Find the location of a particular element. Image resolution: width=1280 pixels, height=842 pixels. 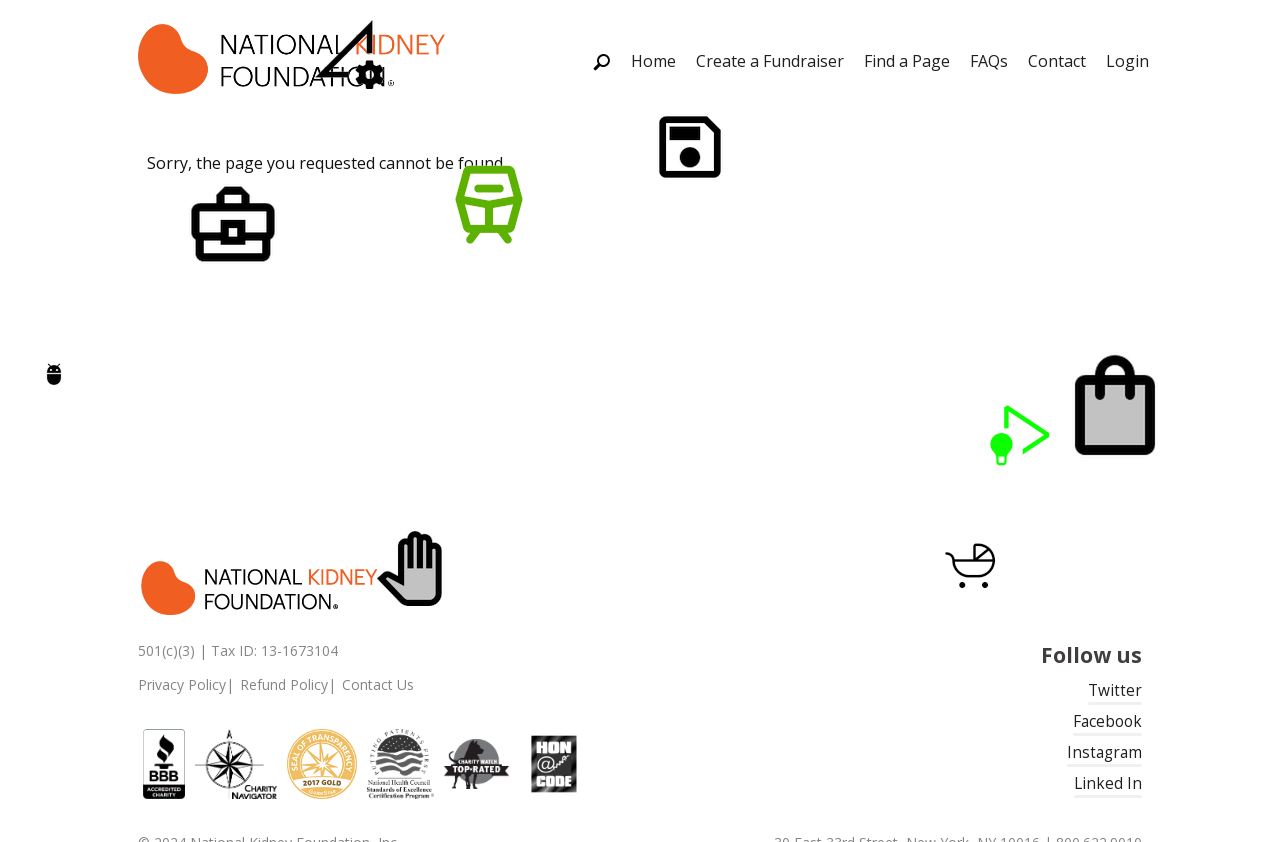

android debug bridge (adb) connection status is located at coordinates (54, 374).